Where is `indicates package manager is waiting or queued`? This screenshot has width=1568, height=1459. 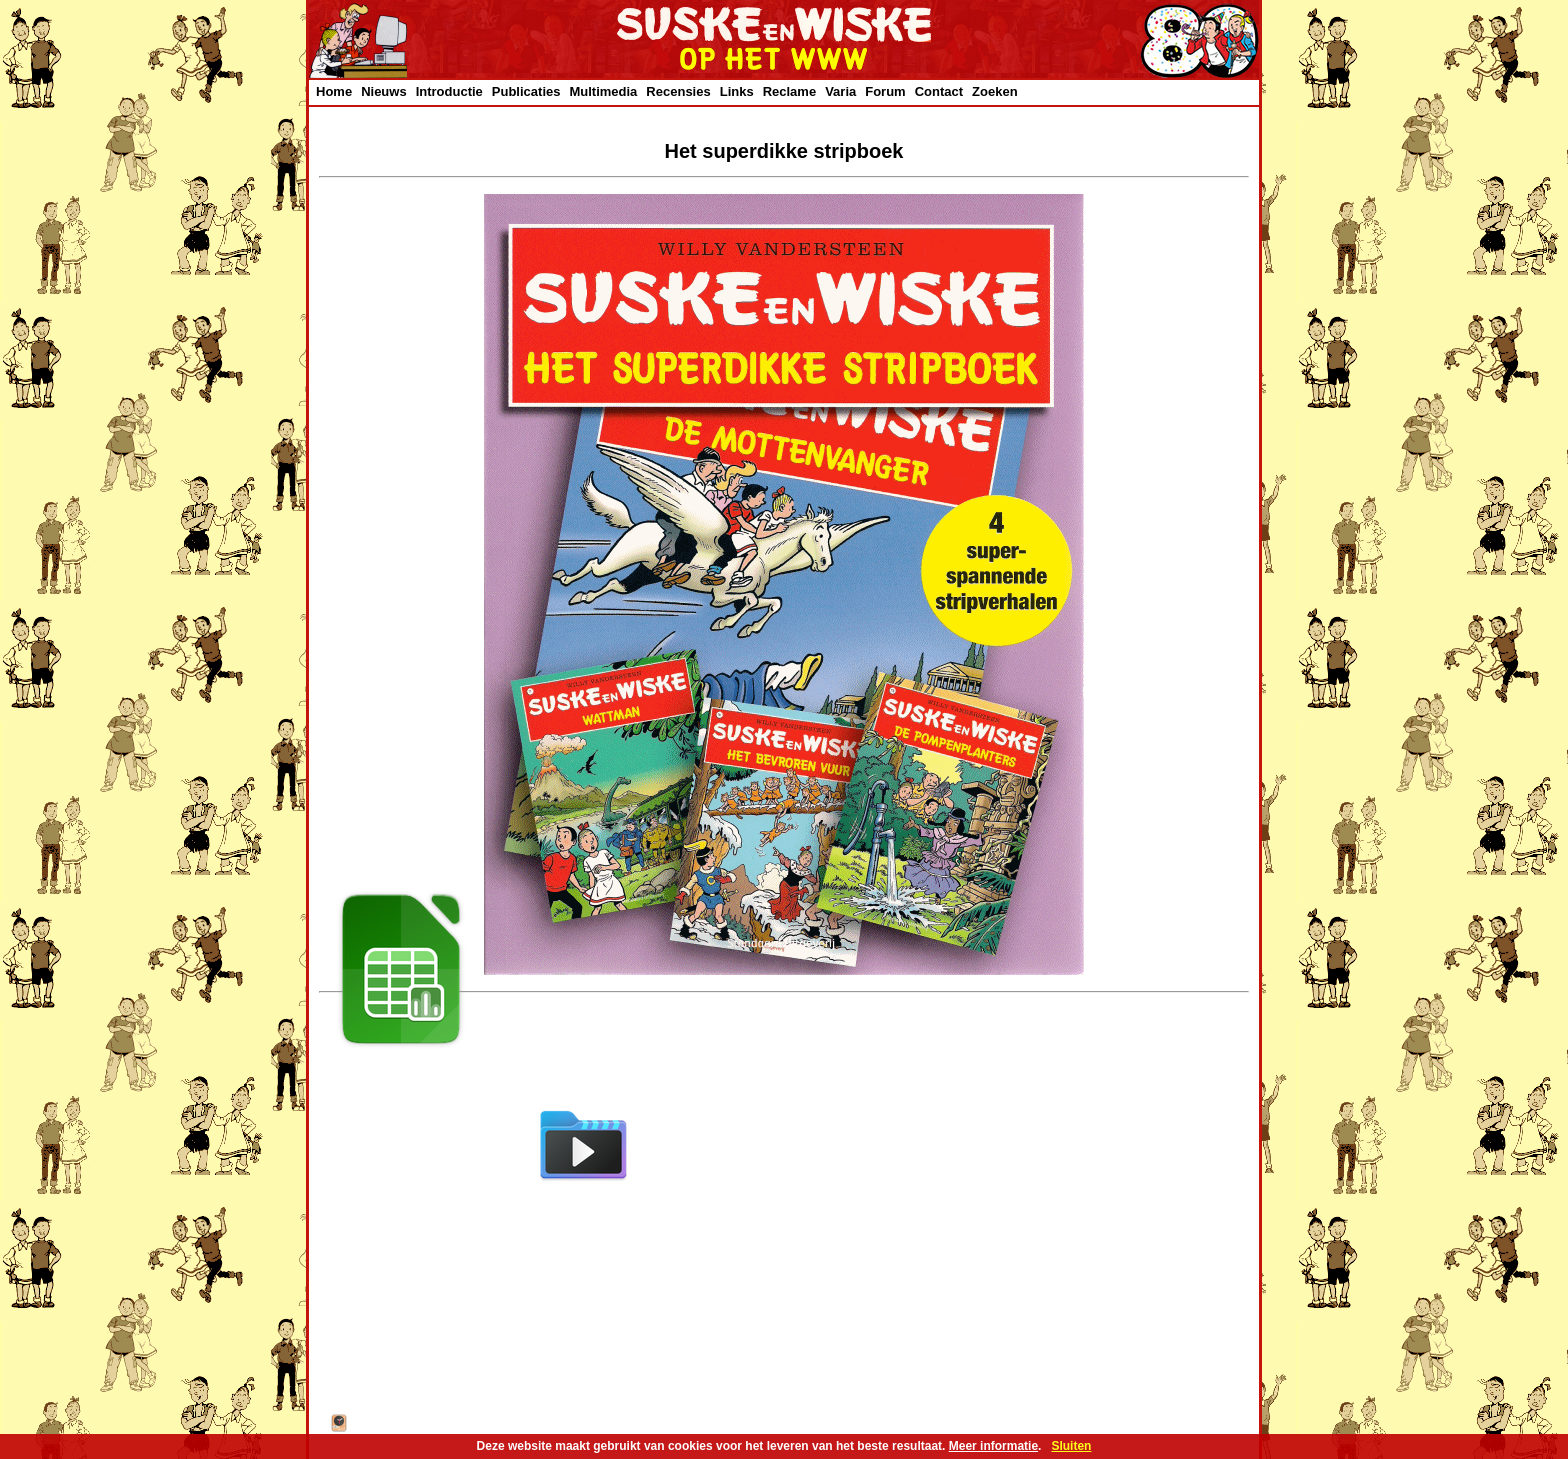 indicates package manager is waiting or queued is located at coordinates (339, 1423).